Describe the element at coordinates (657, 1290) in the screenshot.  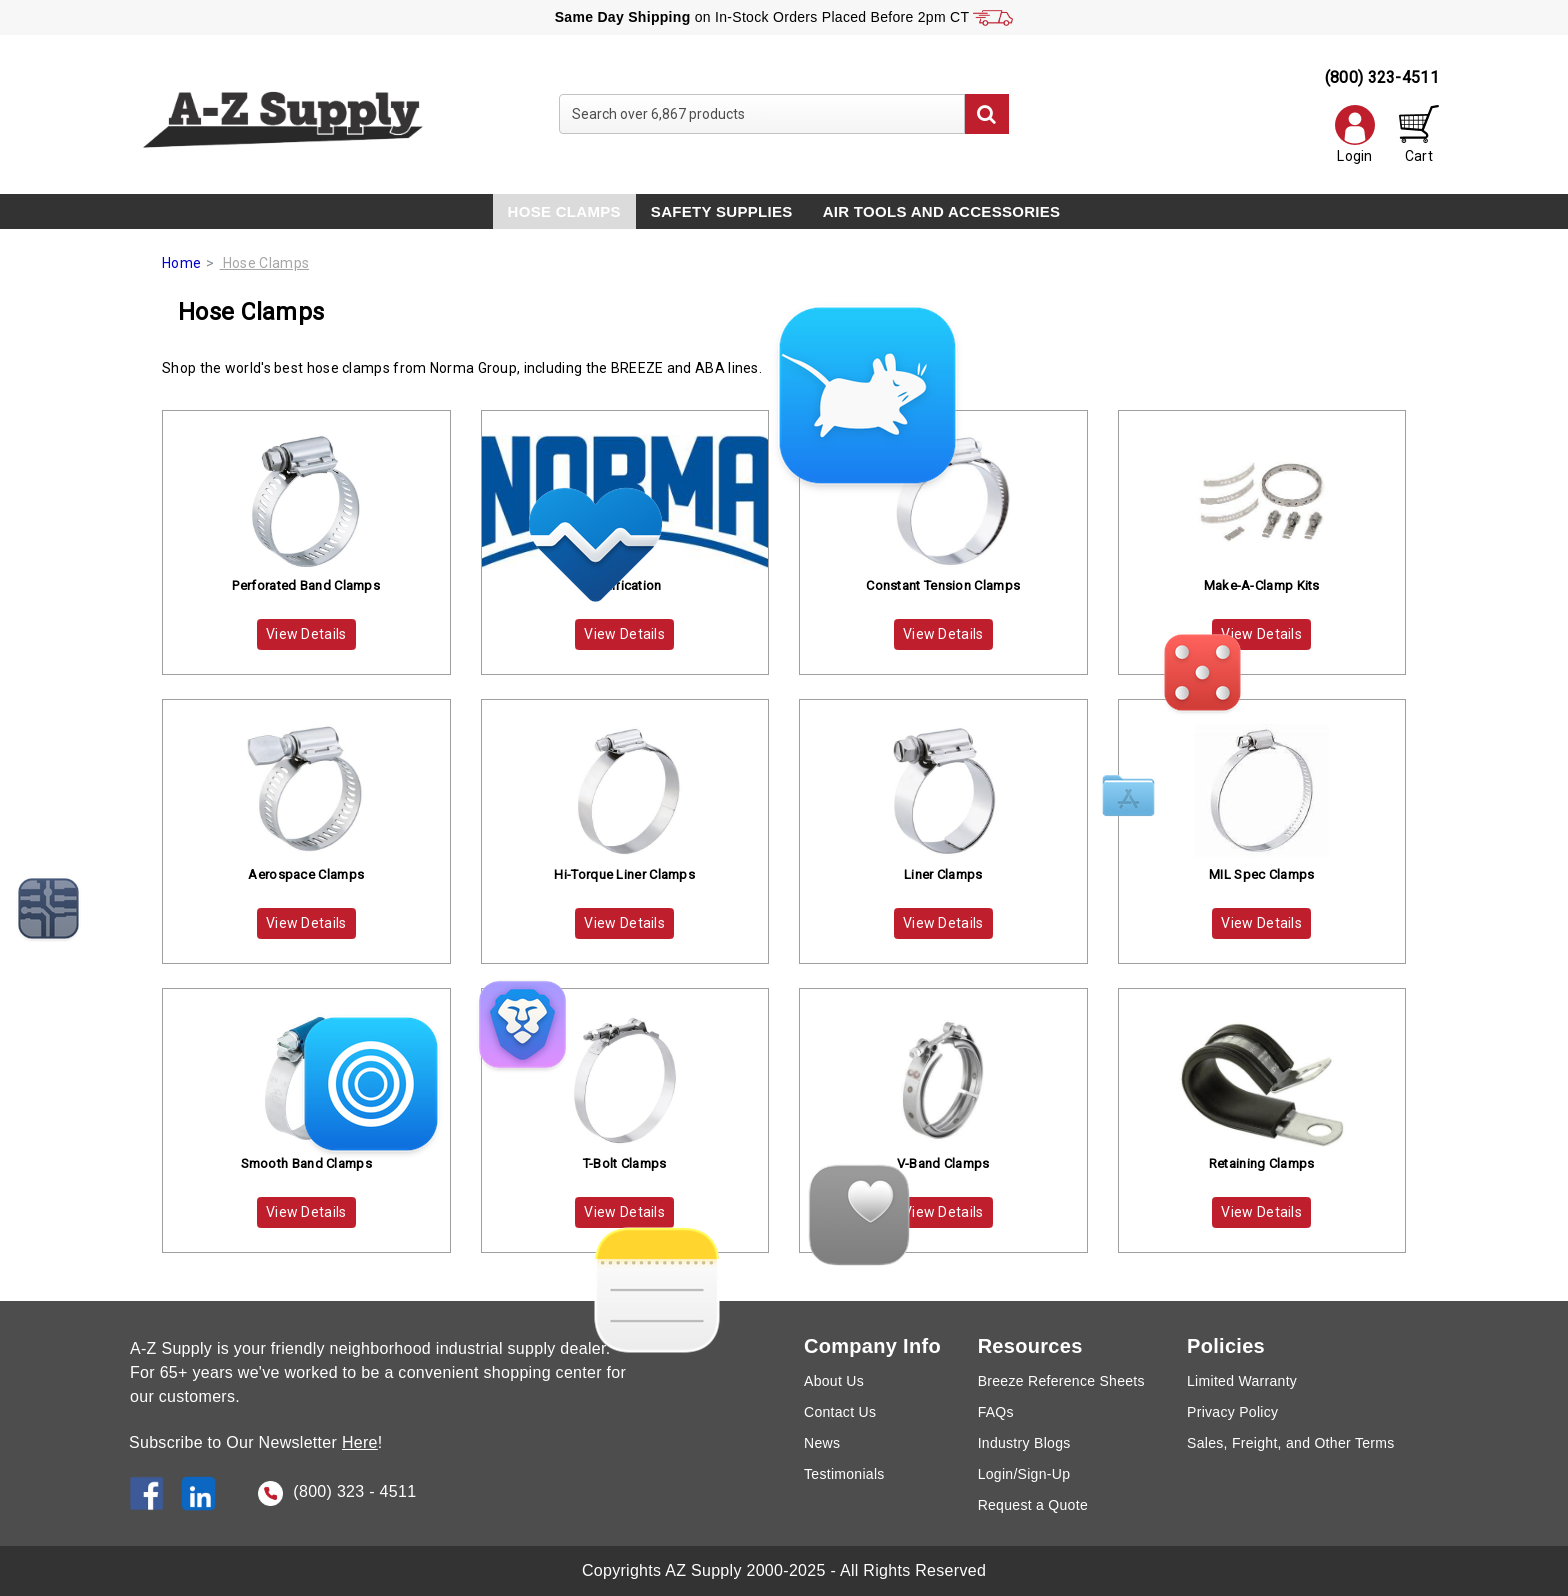
I see `open tomboy notes app` at that location.